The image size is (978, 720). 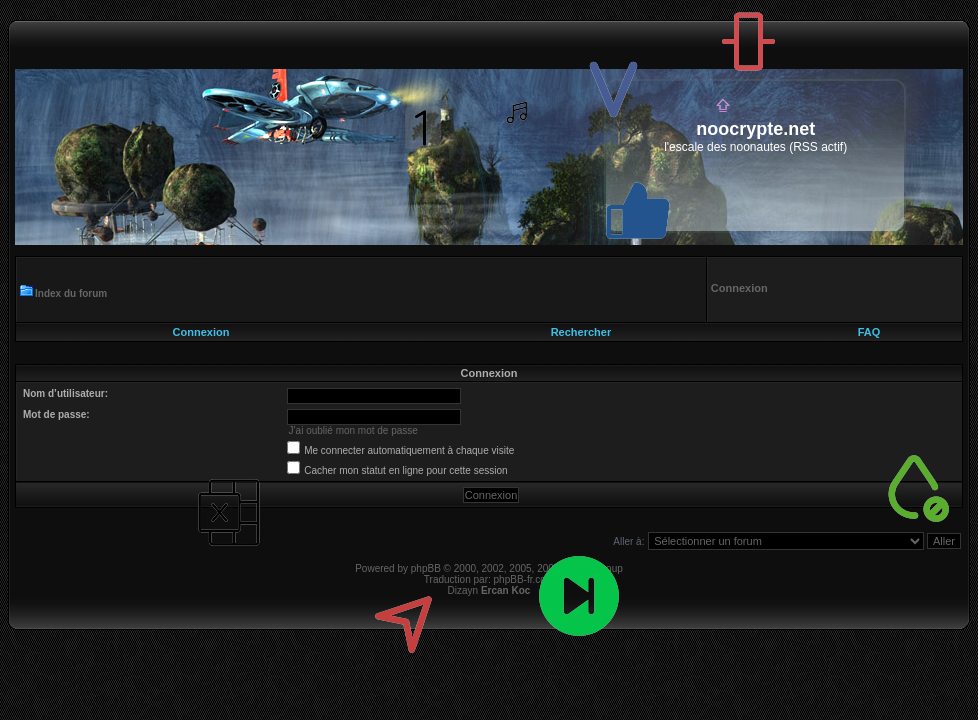 I want to click on like or approve content, so click(x=638, y=214).